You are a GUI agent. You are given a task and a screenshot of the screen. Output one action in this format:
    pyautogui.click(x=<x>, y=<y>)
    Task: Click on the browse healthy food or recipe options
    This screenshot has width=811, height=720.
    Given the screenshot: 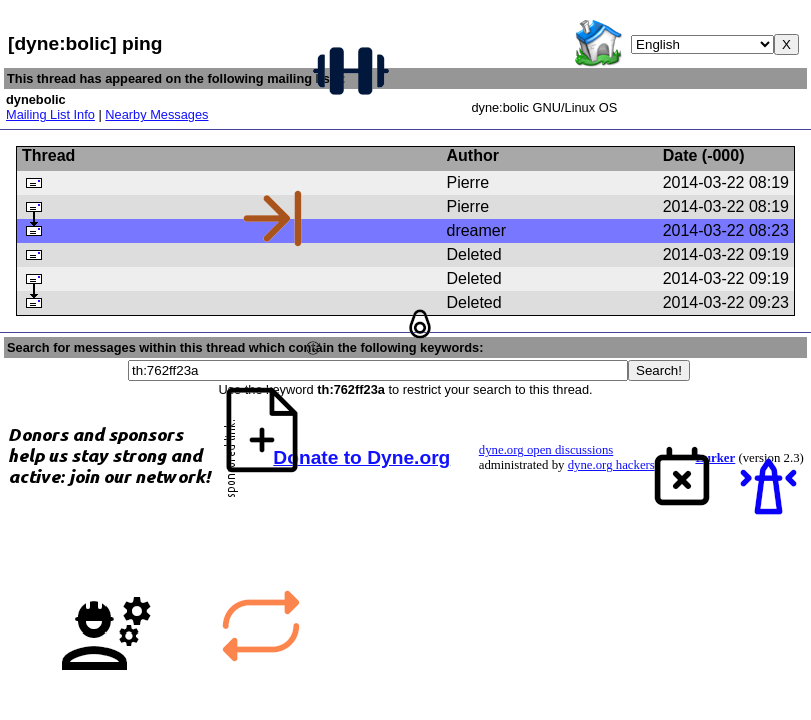 What is the action you would take?
    pyautogui.click(x=420, y=324)
    